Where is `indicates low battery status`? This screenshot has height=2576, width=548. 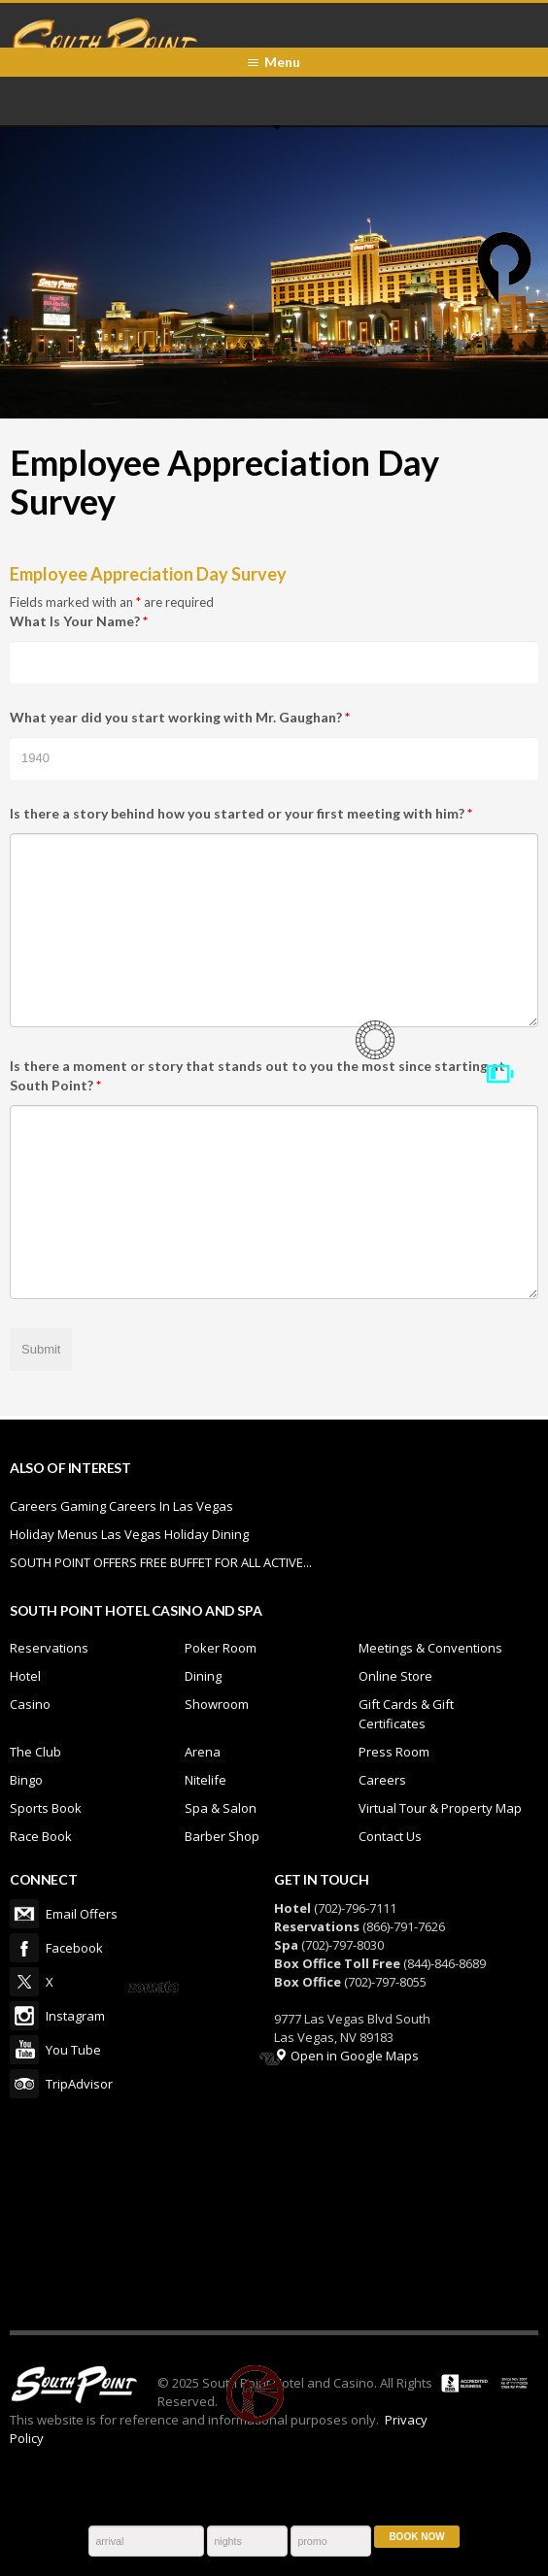 indicates low battery status is located at coordinates (499, 1074).